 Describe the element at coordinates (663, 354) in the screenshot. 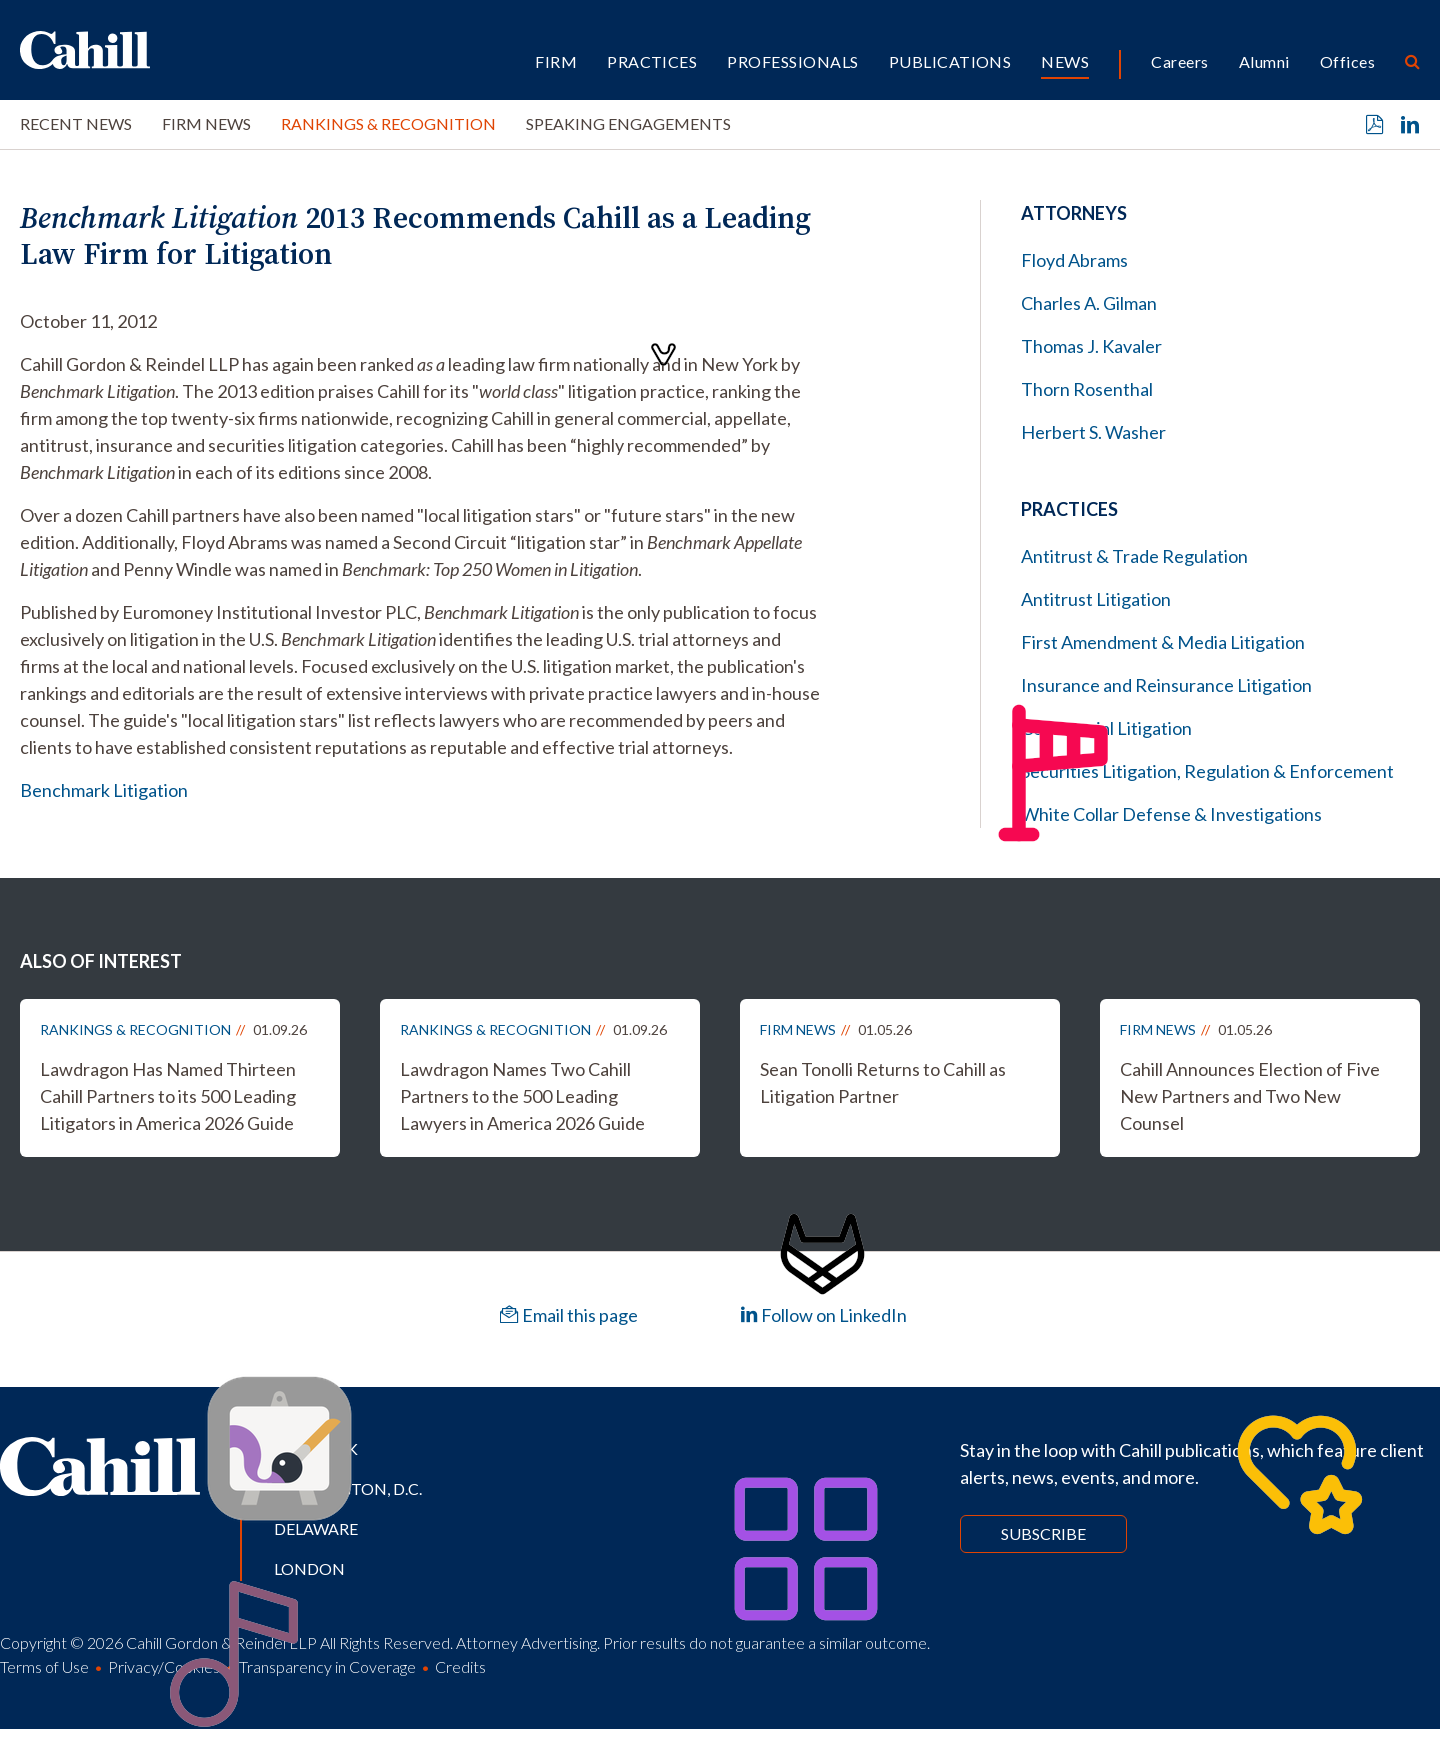

I see `open vivaldi browser` at that location.